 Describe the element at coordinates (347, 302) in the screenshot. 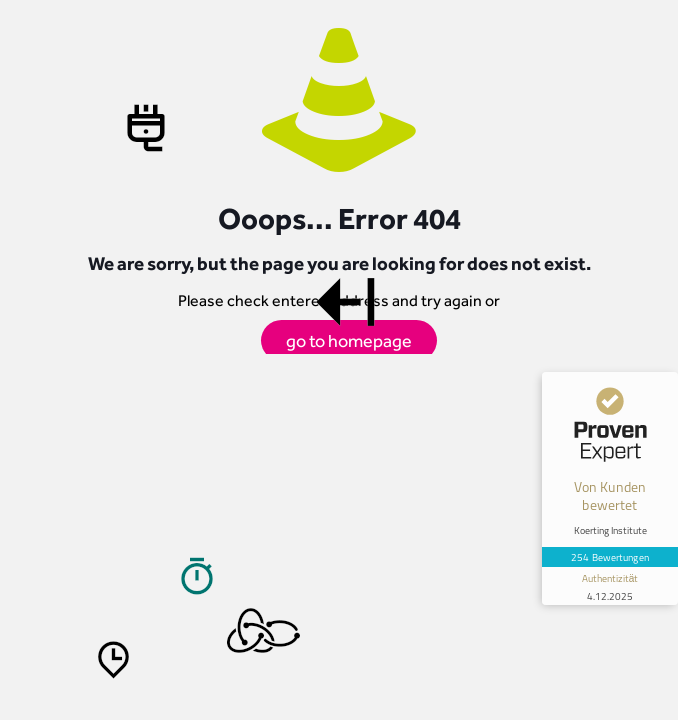

I see `expand panel to the left` at that location.